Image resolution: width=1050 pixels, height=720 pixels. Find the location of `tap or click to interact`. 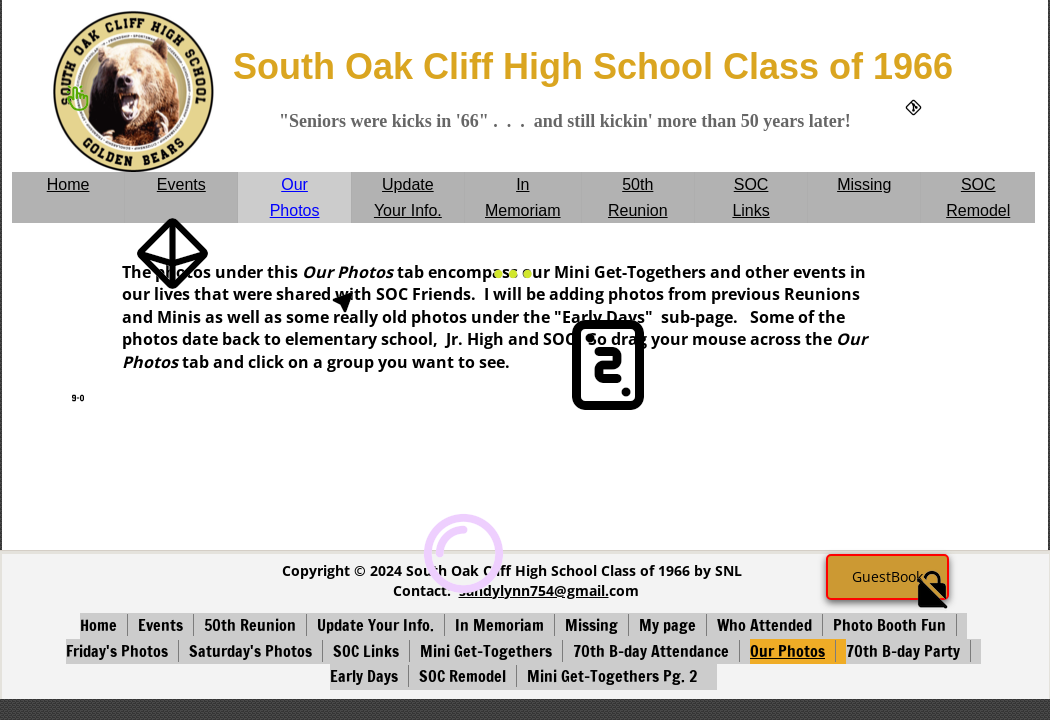

tap or click to interact is located at coordinates (78, 98).